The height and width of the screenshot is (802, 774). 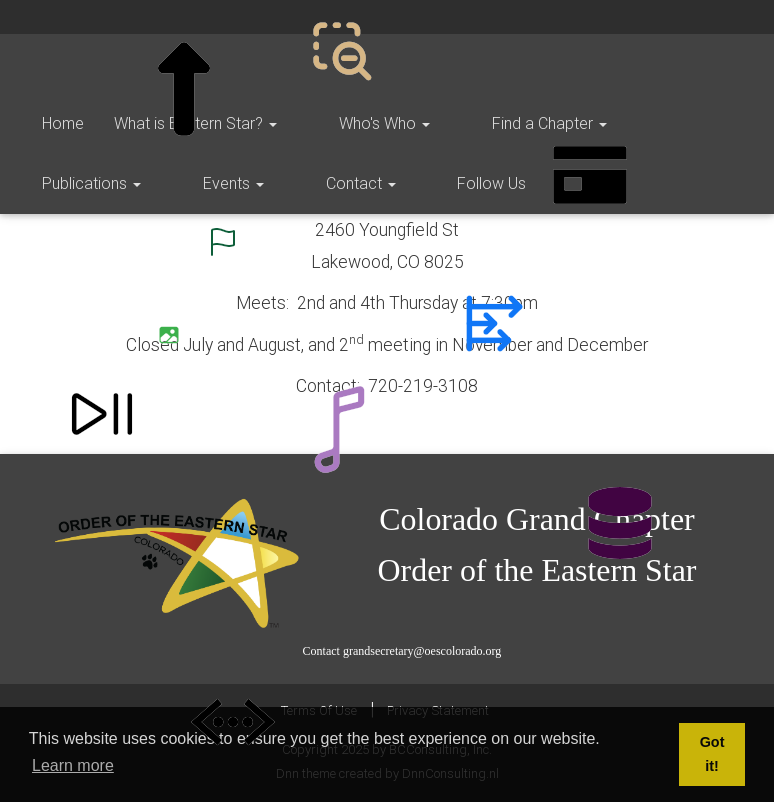 I want to click on indicates code is currently processing or compiling, so click(x=233, y=722).